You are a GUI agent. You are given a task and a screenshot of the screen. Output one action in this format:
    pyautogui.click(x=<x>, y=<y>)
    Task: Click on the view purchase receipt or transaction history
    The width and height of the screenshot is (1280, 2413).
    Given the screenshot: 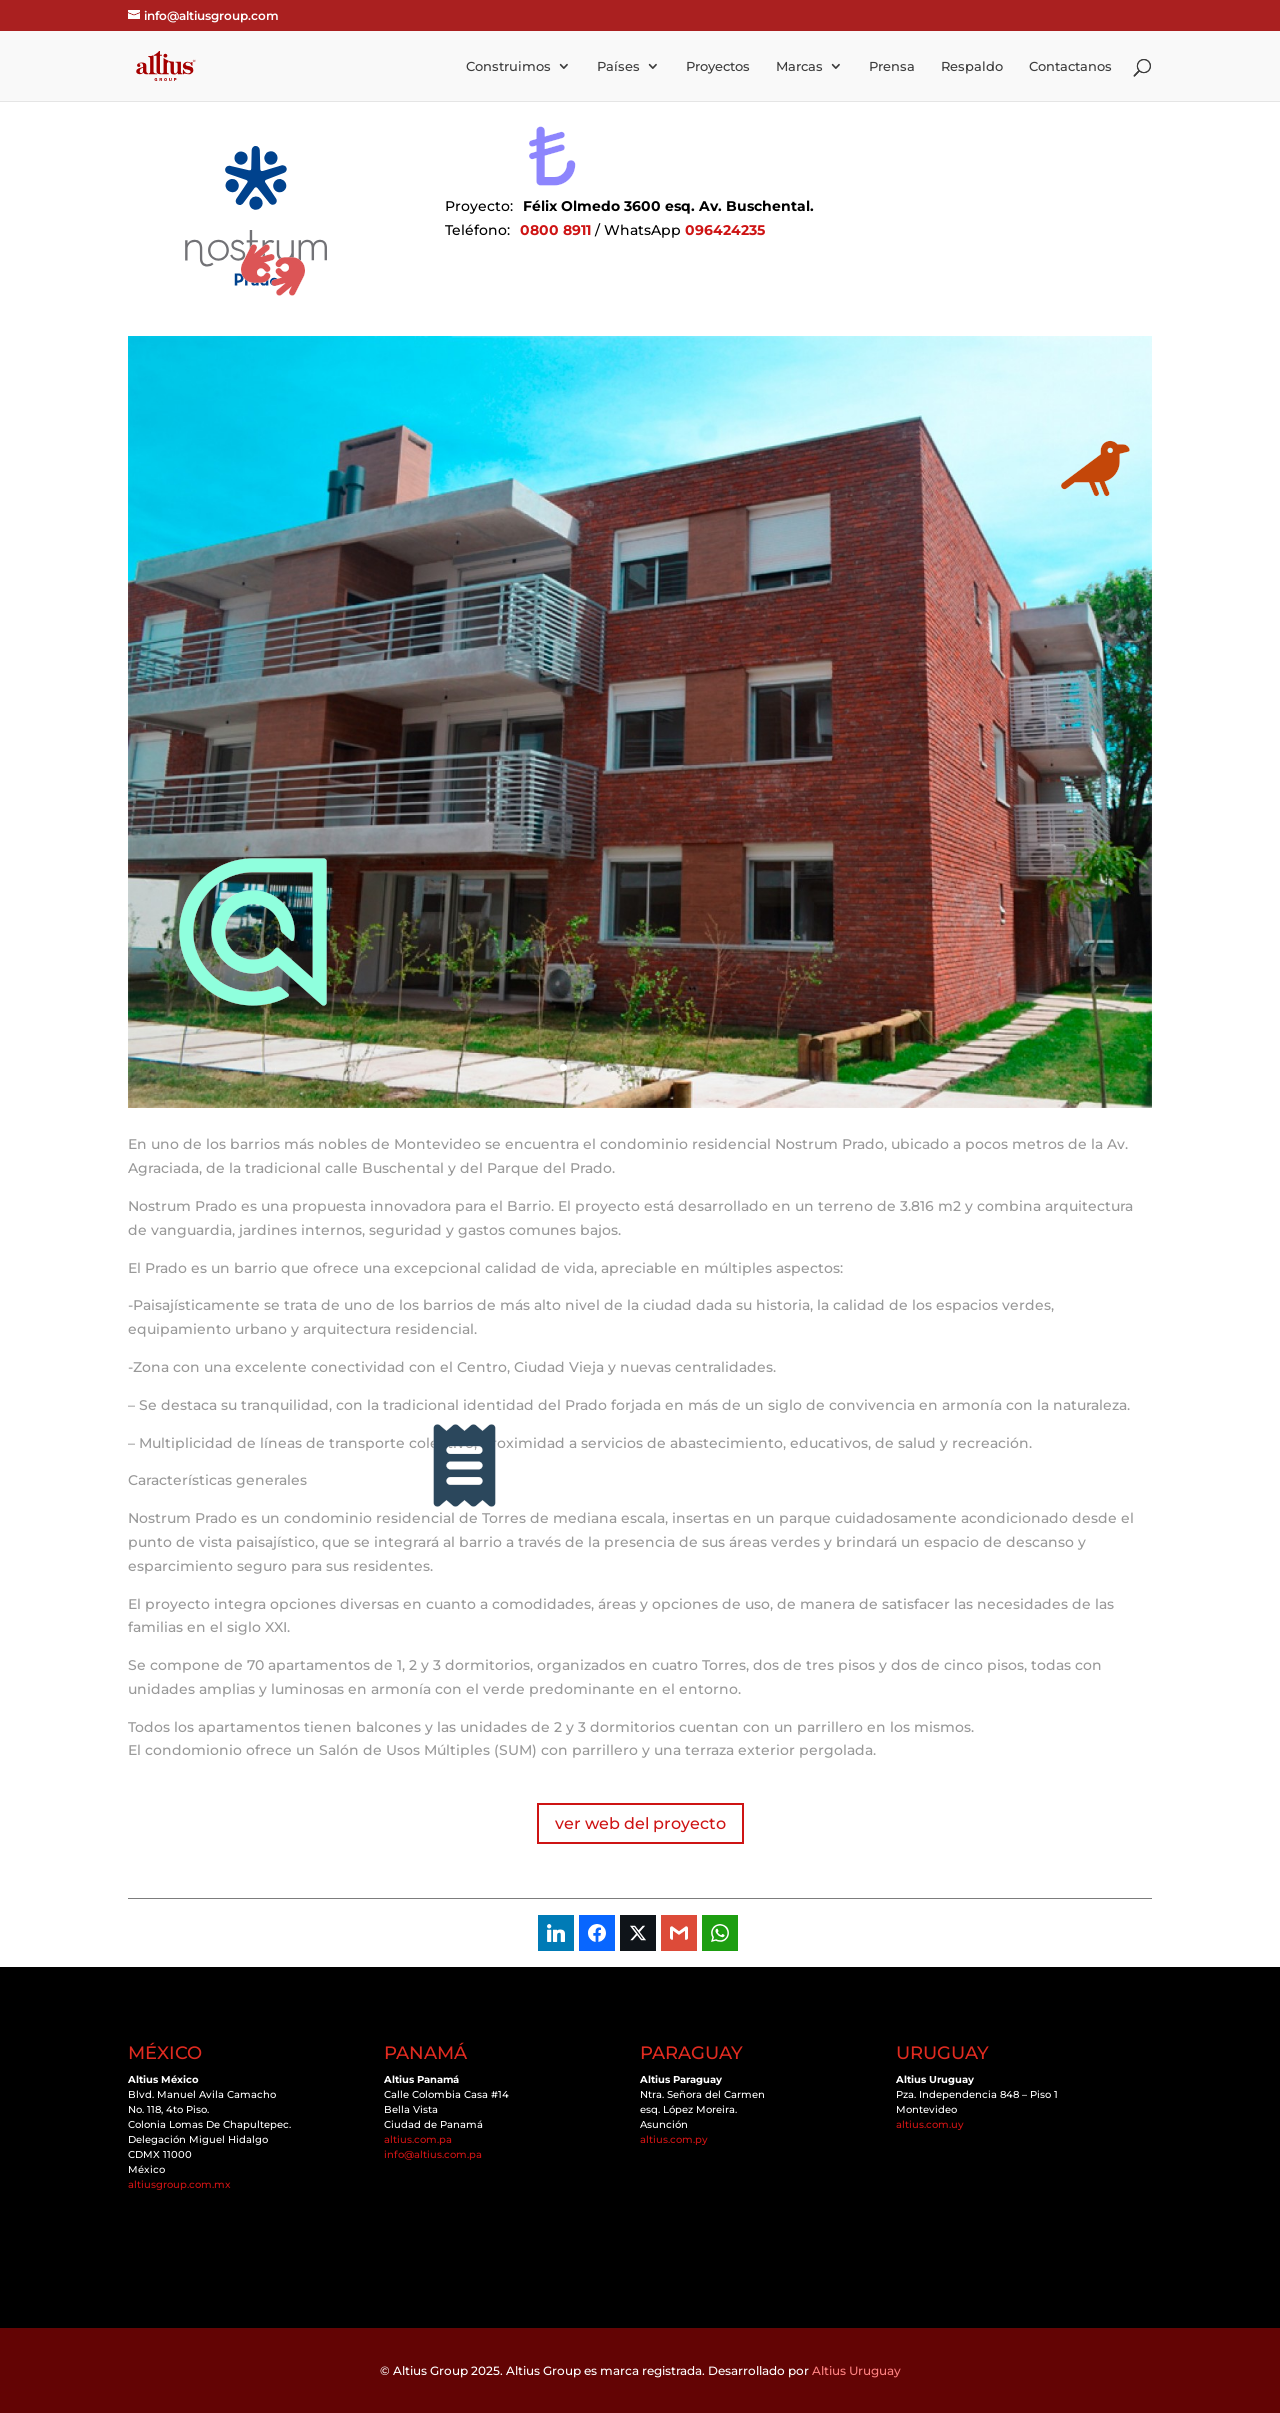 What is the action you would take?
    pyautogui.click(x=464, y=1465)
    